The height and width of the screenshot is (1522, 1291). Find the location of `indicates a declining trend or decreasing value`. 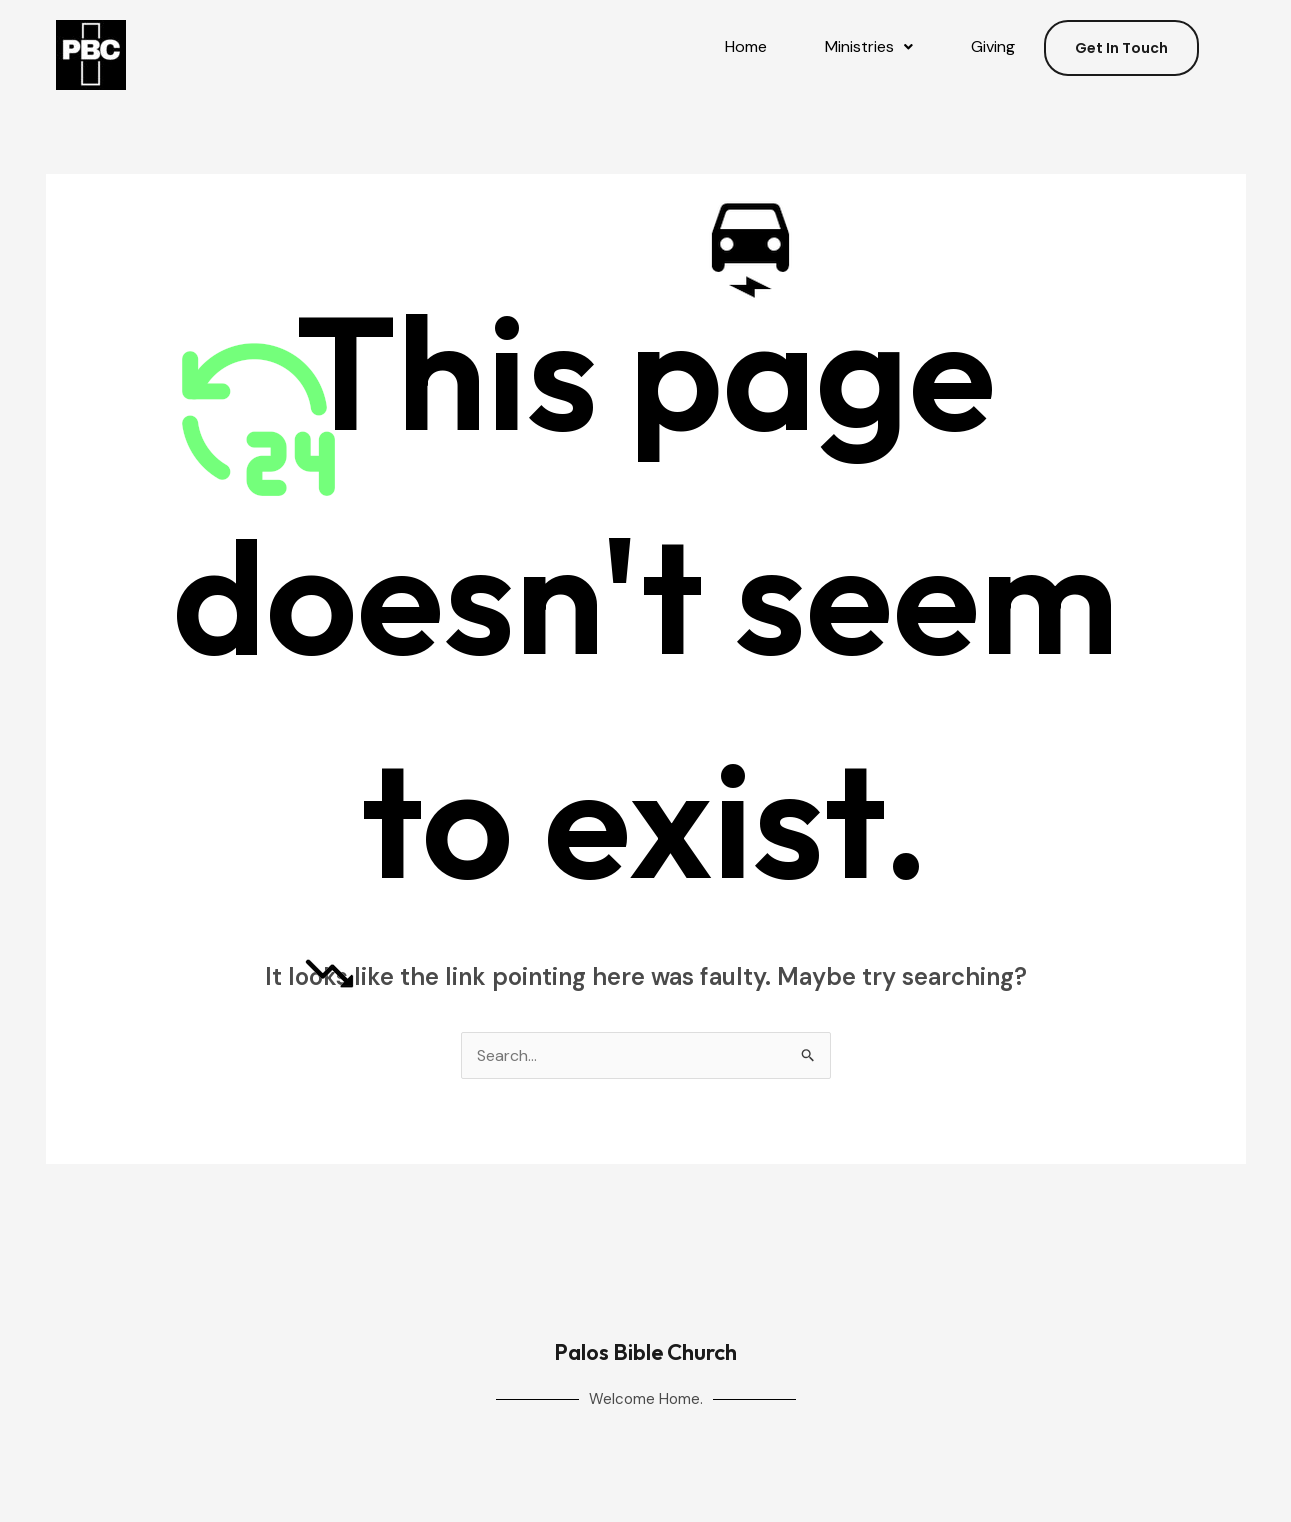

indicates a declining trend or decreasing value is located at coordinates (329, 973).